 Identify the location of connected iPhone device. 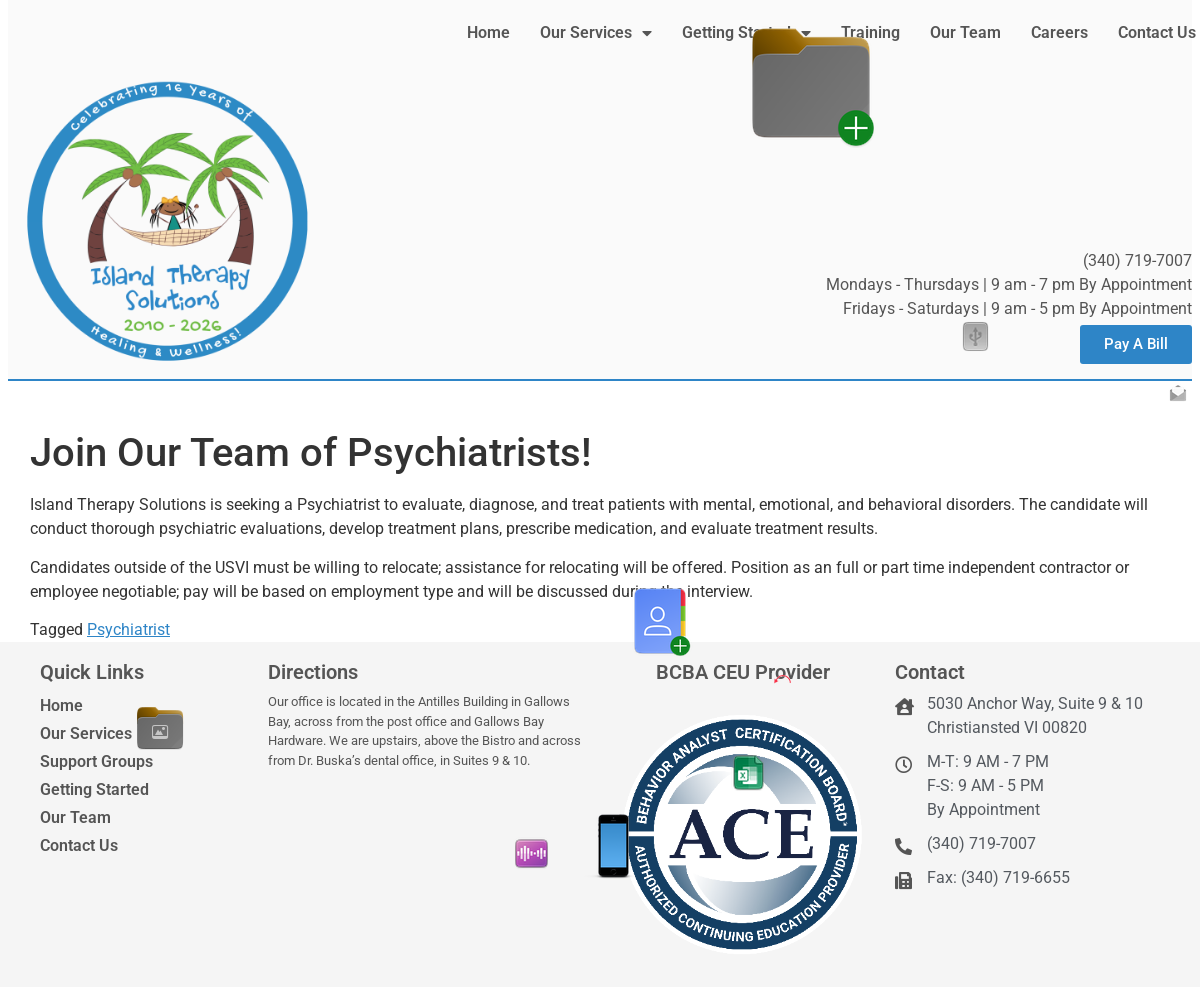
(613, 846).